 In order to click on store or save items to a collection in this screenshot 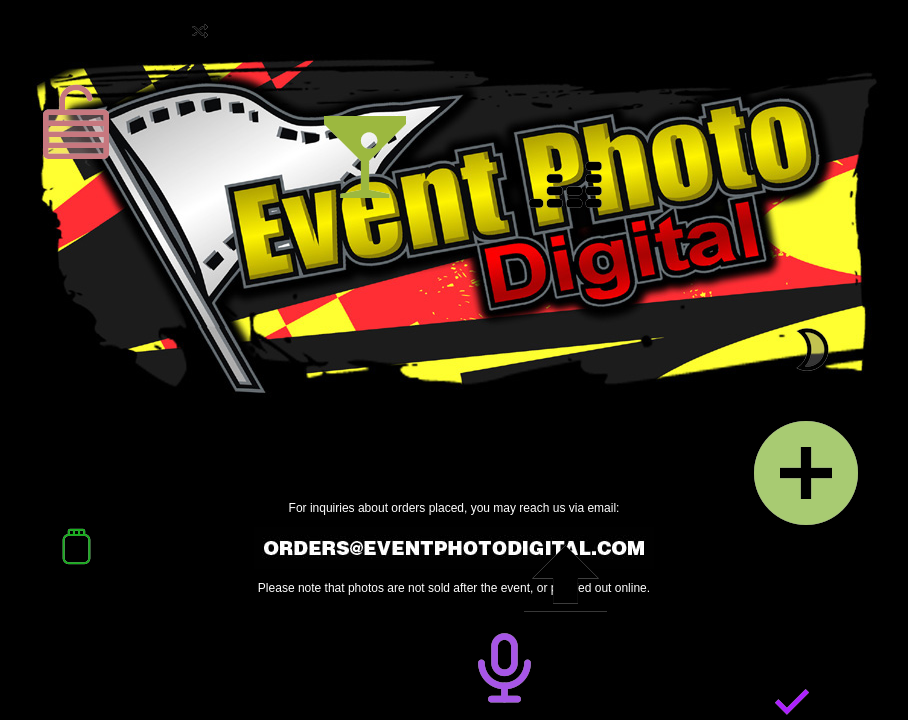, I will do `click(76, 546)`.